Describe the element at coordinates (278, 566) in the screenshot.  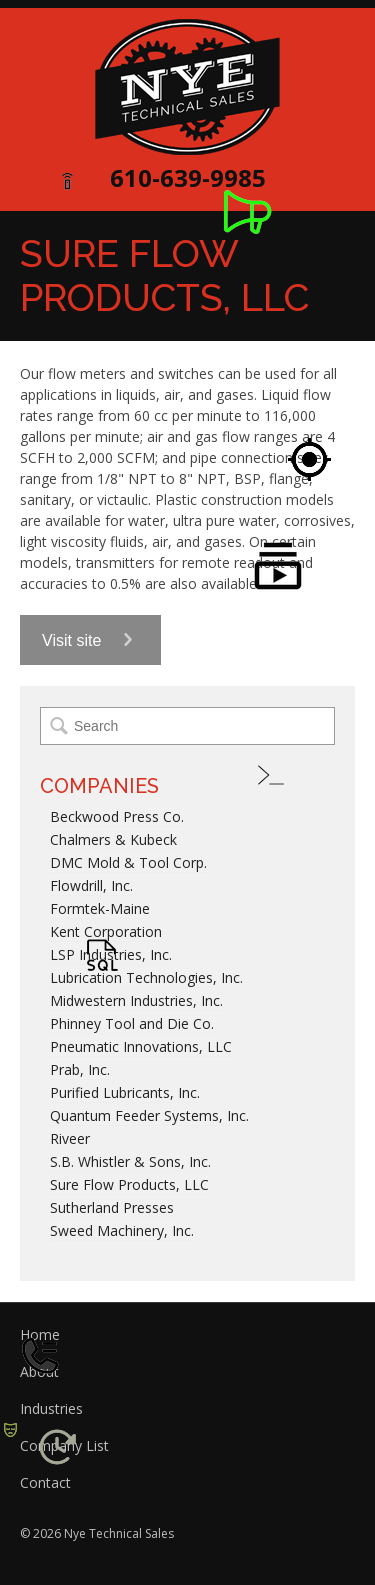
I see `view your subscriptions` at that location.